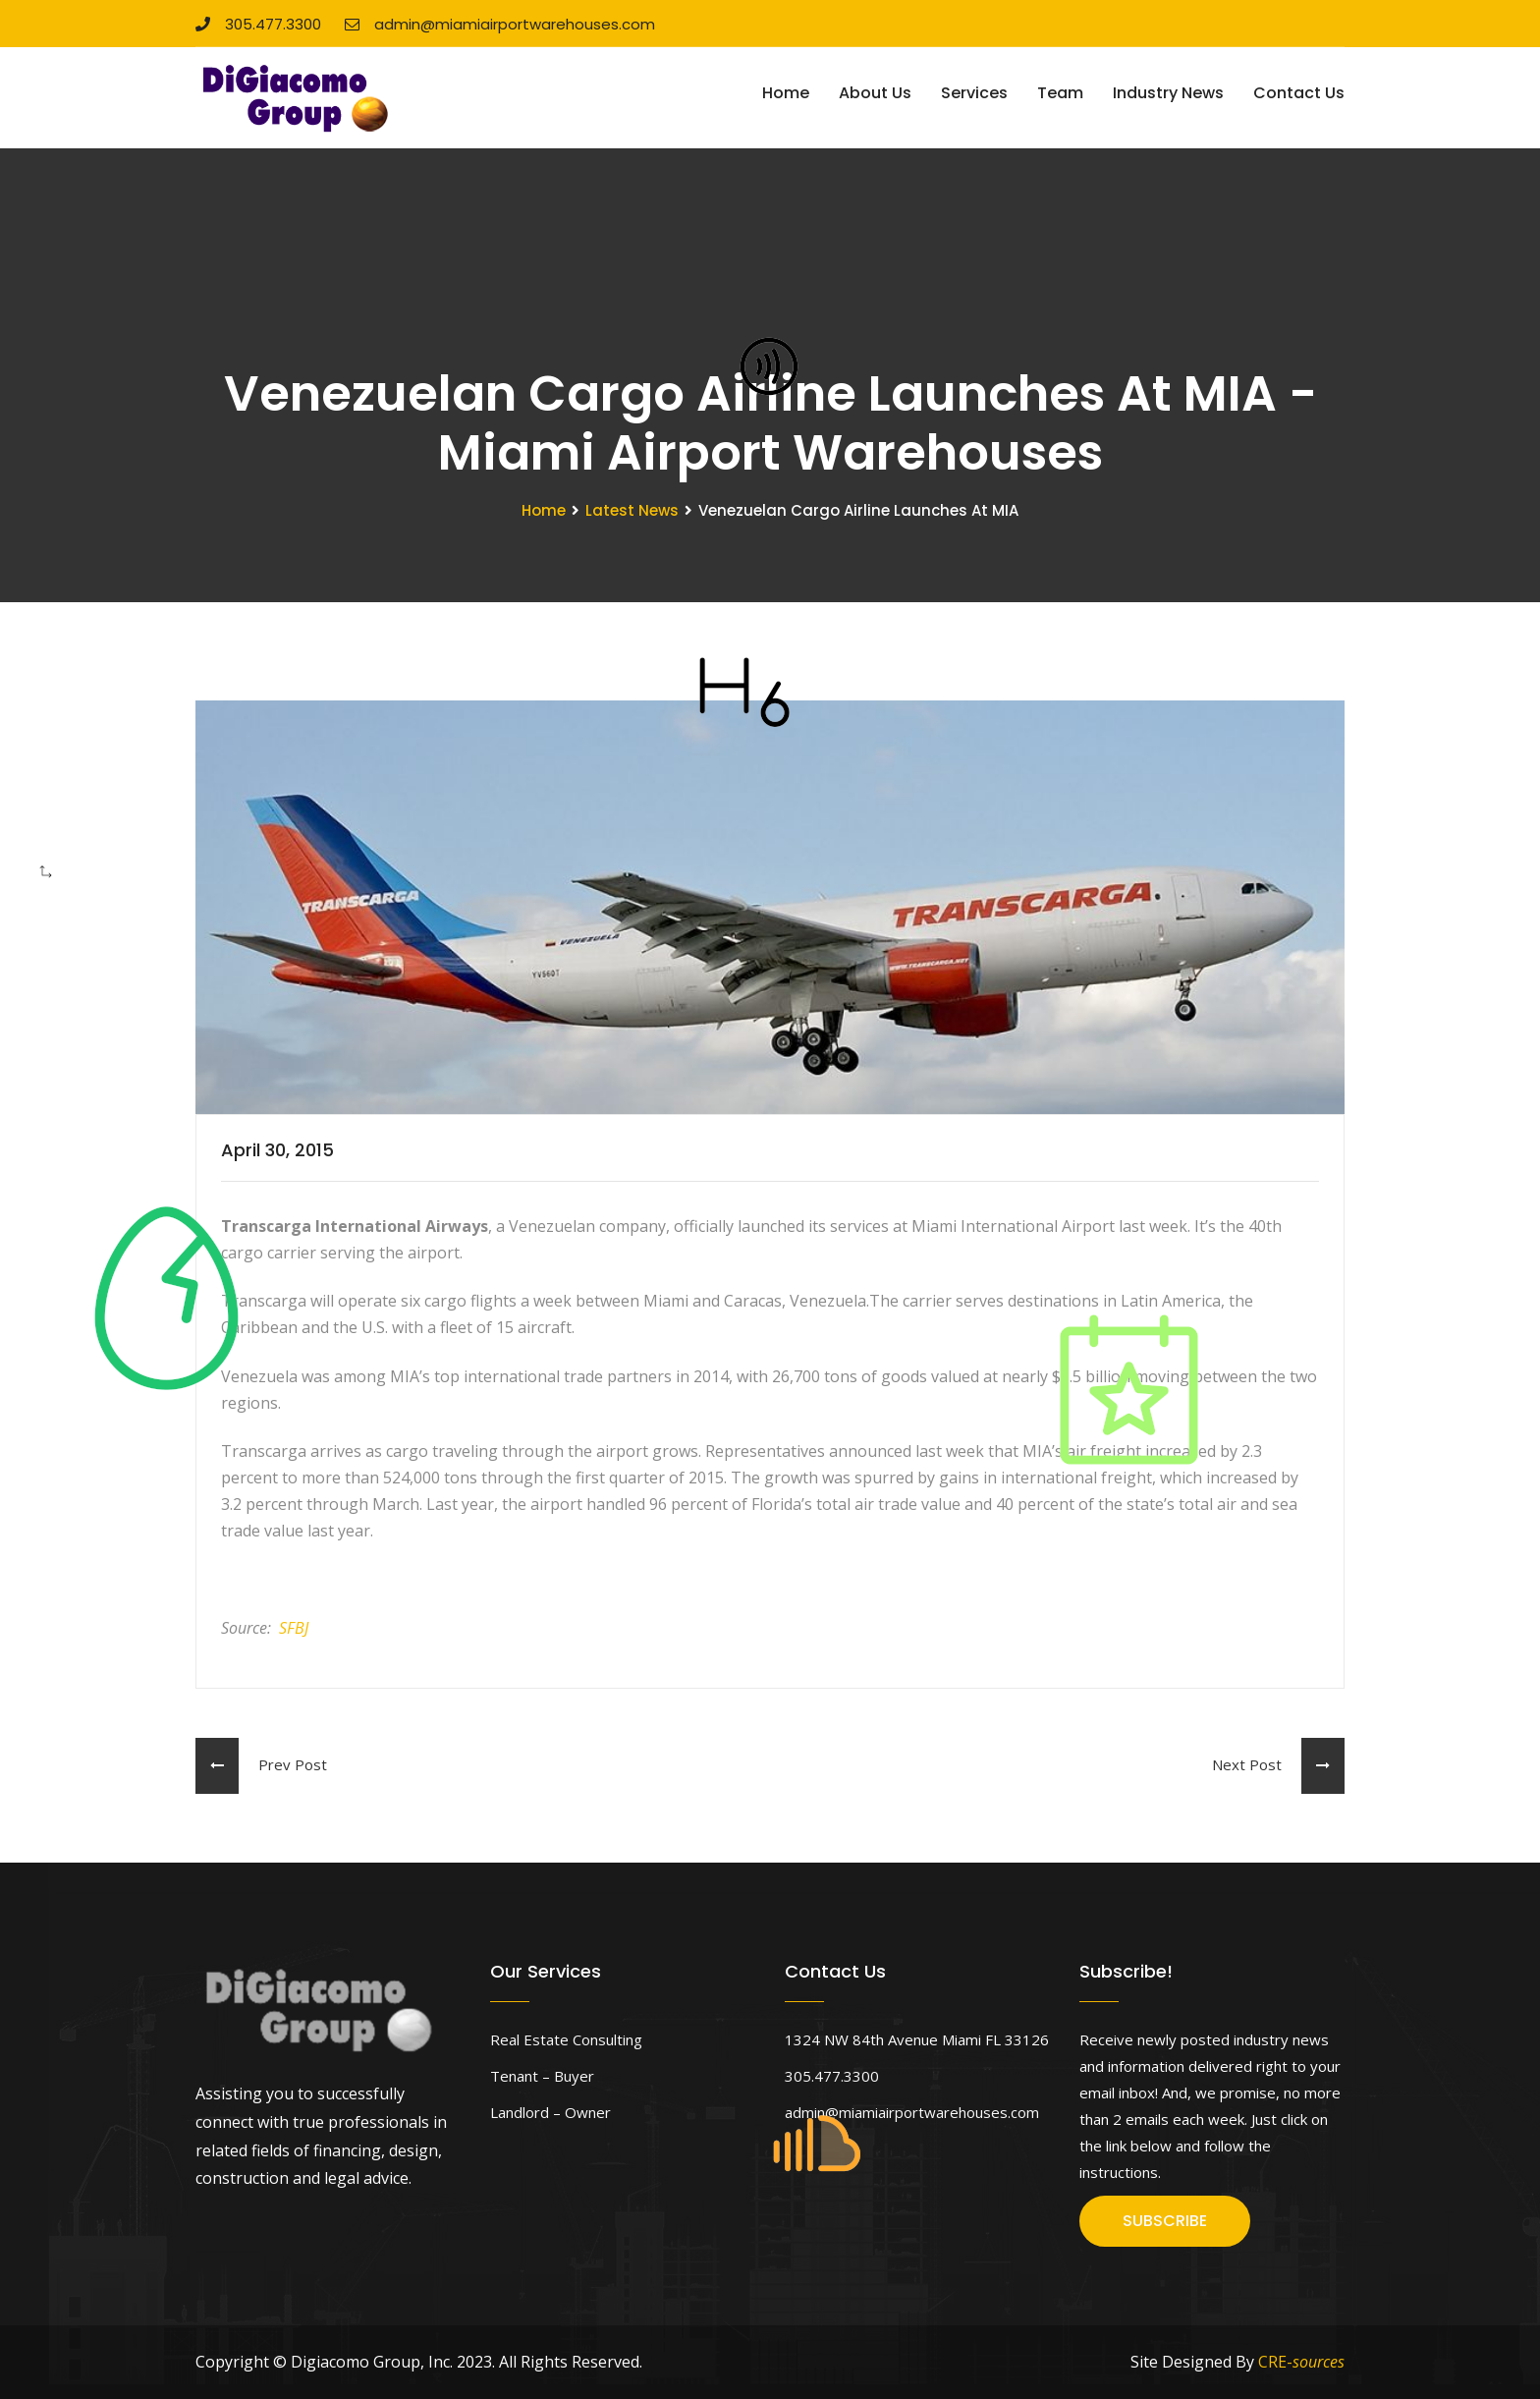 The height and width of the screenshot is (2399, 1540). What do you see at coordinates (45, 871) in the screenshot?
I see `vector path or directional control point` at bounding box center [45, 871].